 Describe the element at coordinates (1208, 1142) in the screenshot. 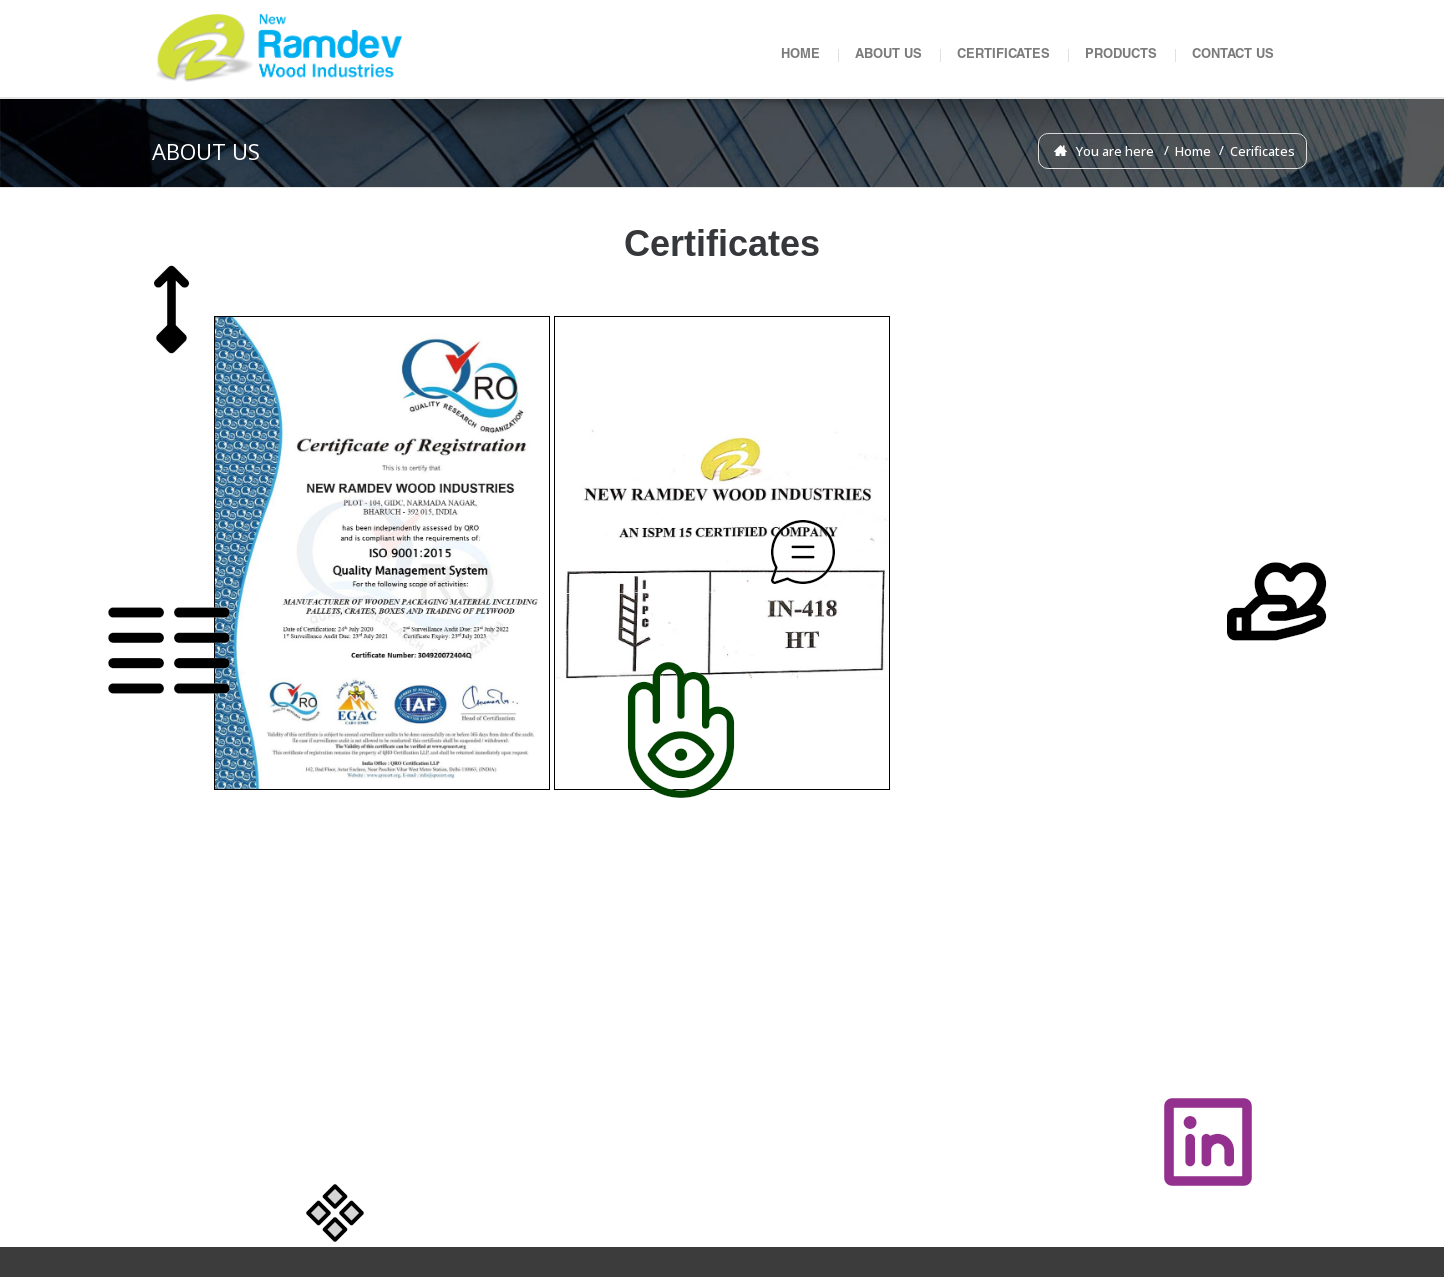

I see `open LinkedIn profile or app` at that location.